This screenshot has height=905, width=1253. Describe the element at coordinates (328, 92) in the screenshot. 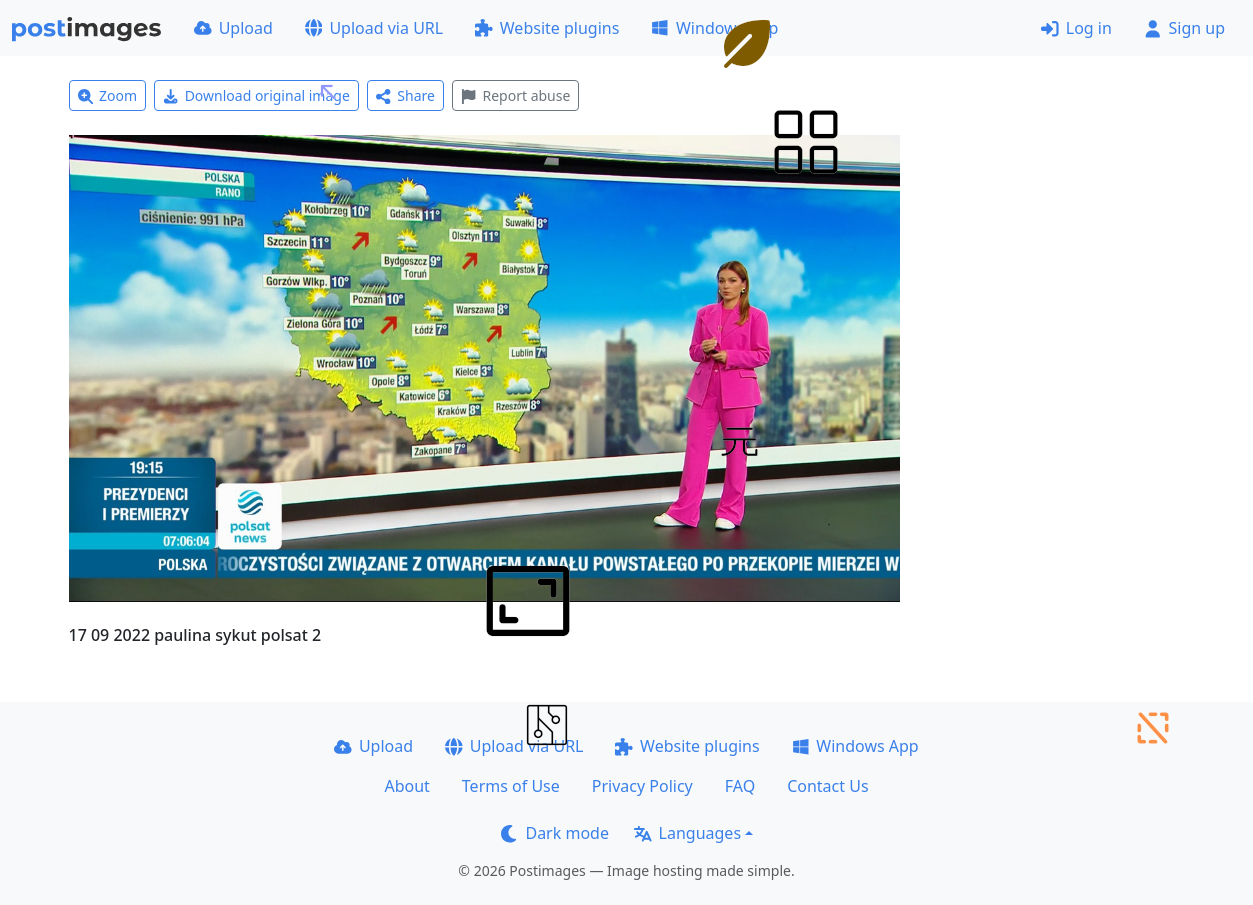

I see `navigate back or return to previous screen` at that location.